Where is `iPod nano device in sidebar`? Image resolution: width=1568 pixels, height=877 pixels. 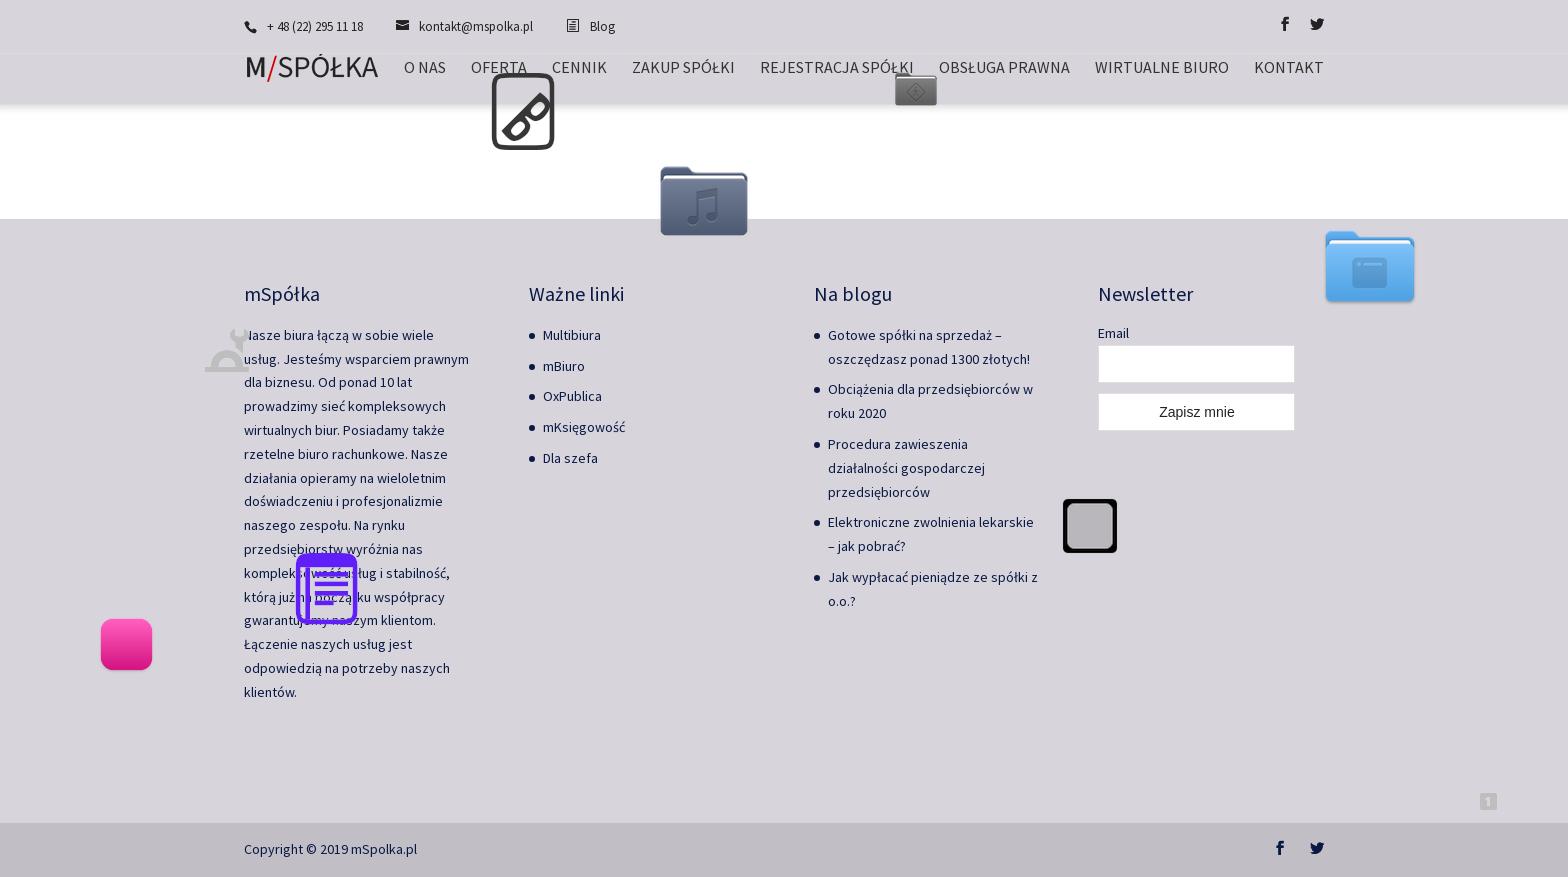
iPod nano device in sidebar is located at coordinates (1090, 526).